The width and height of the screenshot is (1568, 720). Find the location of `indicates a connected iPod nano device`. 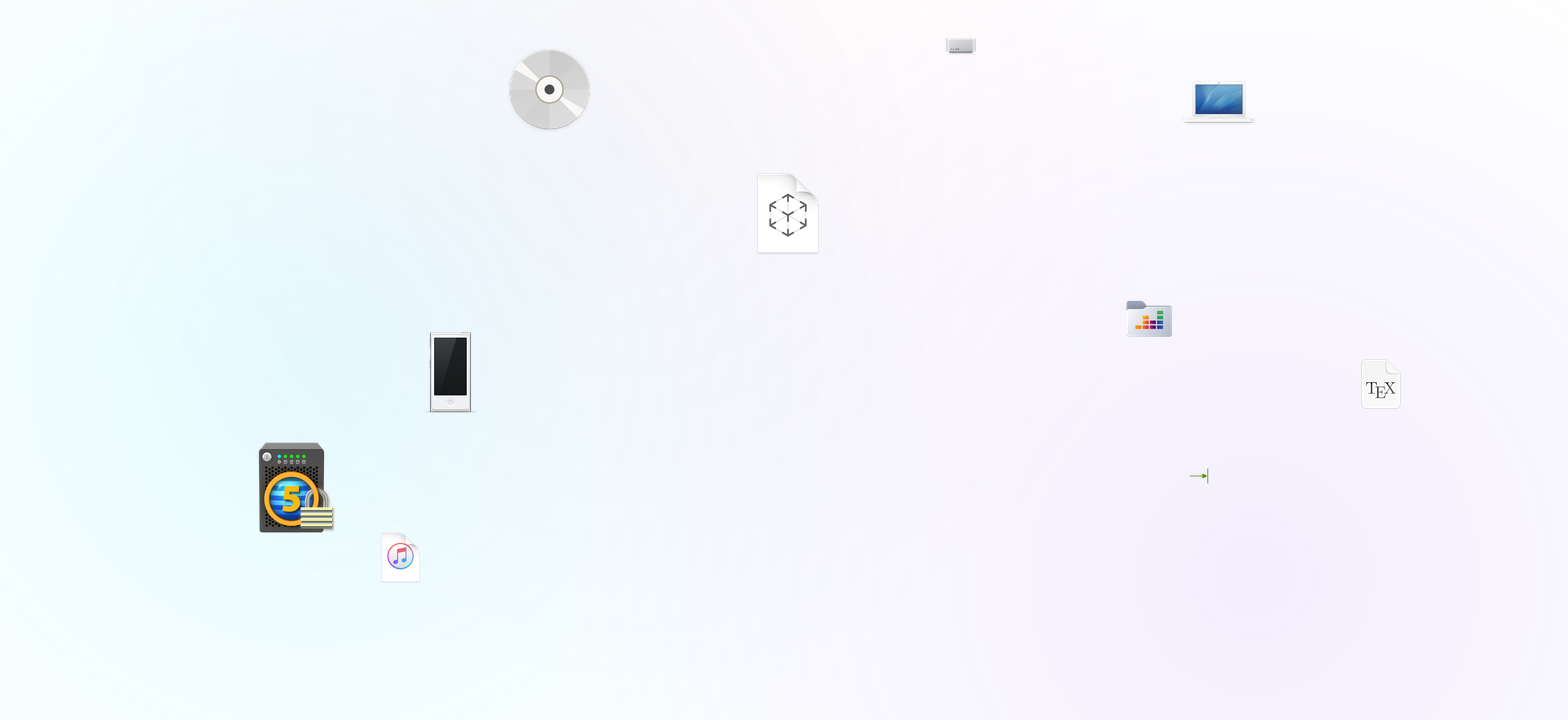

indicates a connected iPod nano device is located at coordinates (450, 372).